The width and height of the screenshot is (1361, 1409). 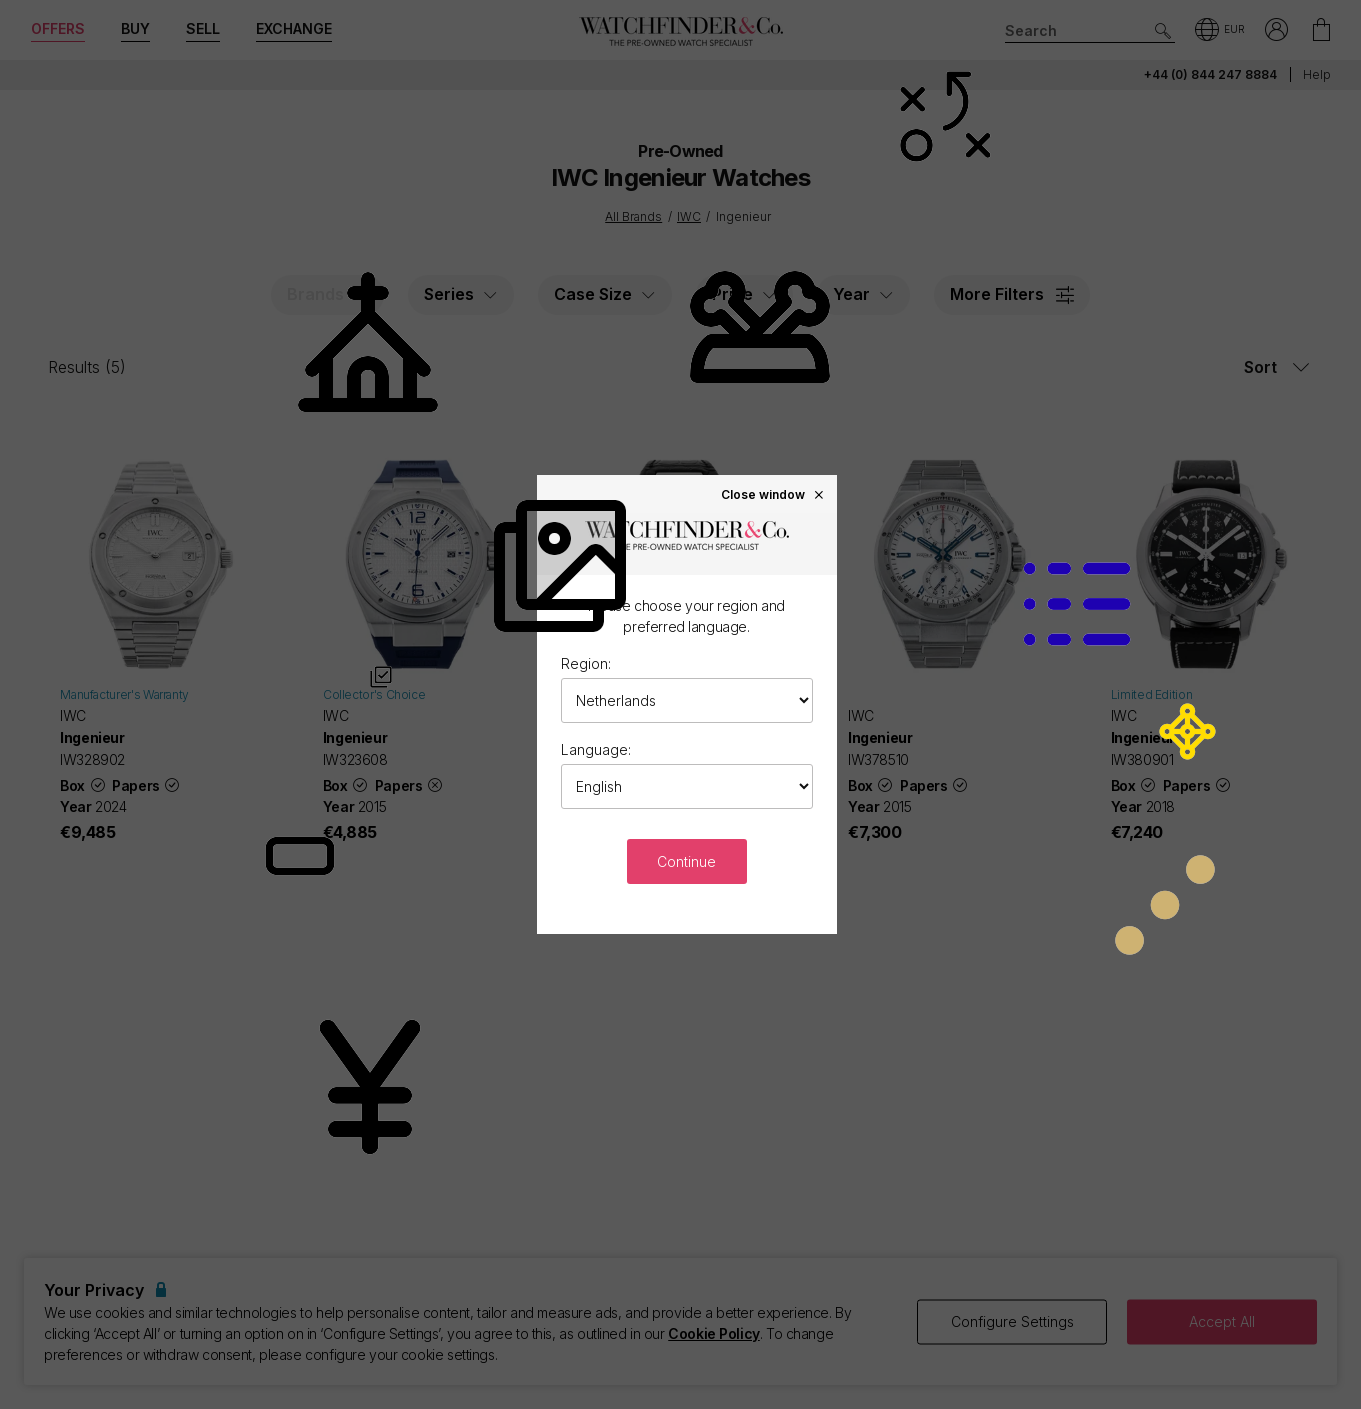 What do you see at coordinates (370, 1087) in the screenshot?
I see `select Japanese yen as currency` at bounding box center [370, 1087].